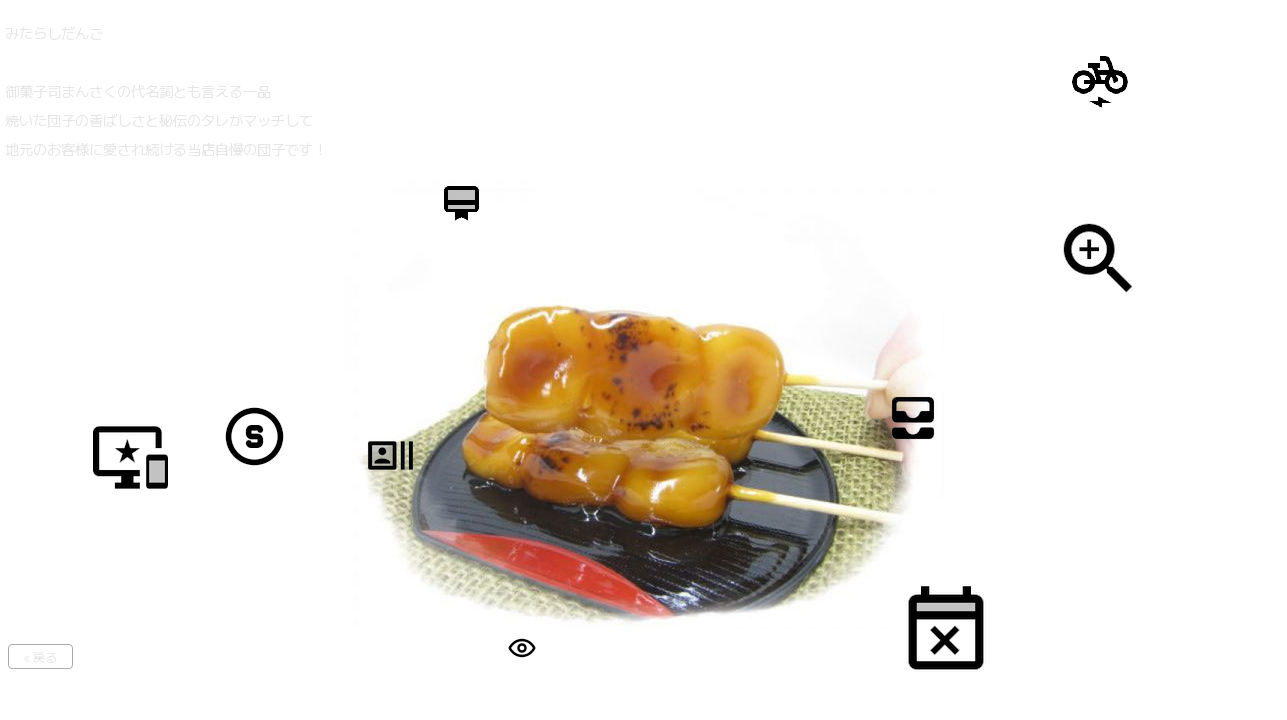 This screenshot has height=720, width=1287. Describe the element at coordinates (1099, 259) in the screenshot. I see `zoom in on content or image` at that location.